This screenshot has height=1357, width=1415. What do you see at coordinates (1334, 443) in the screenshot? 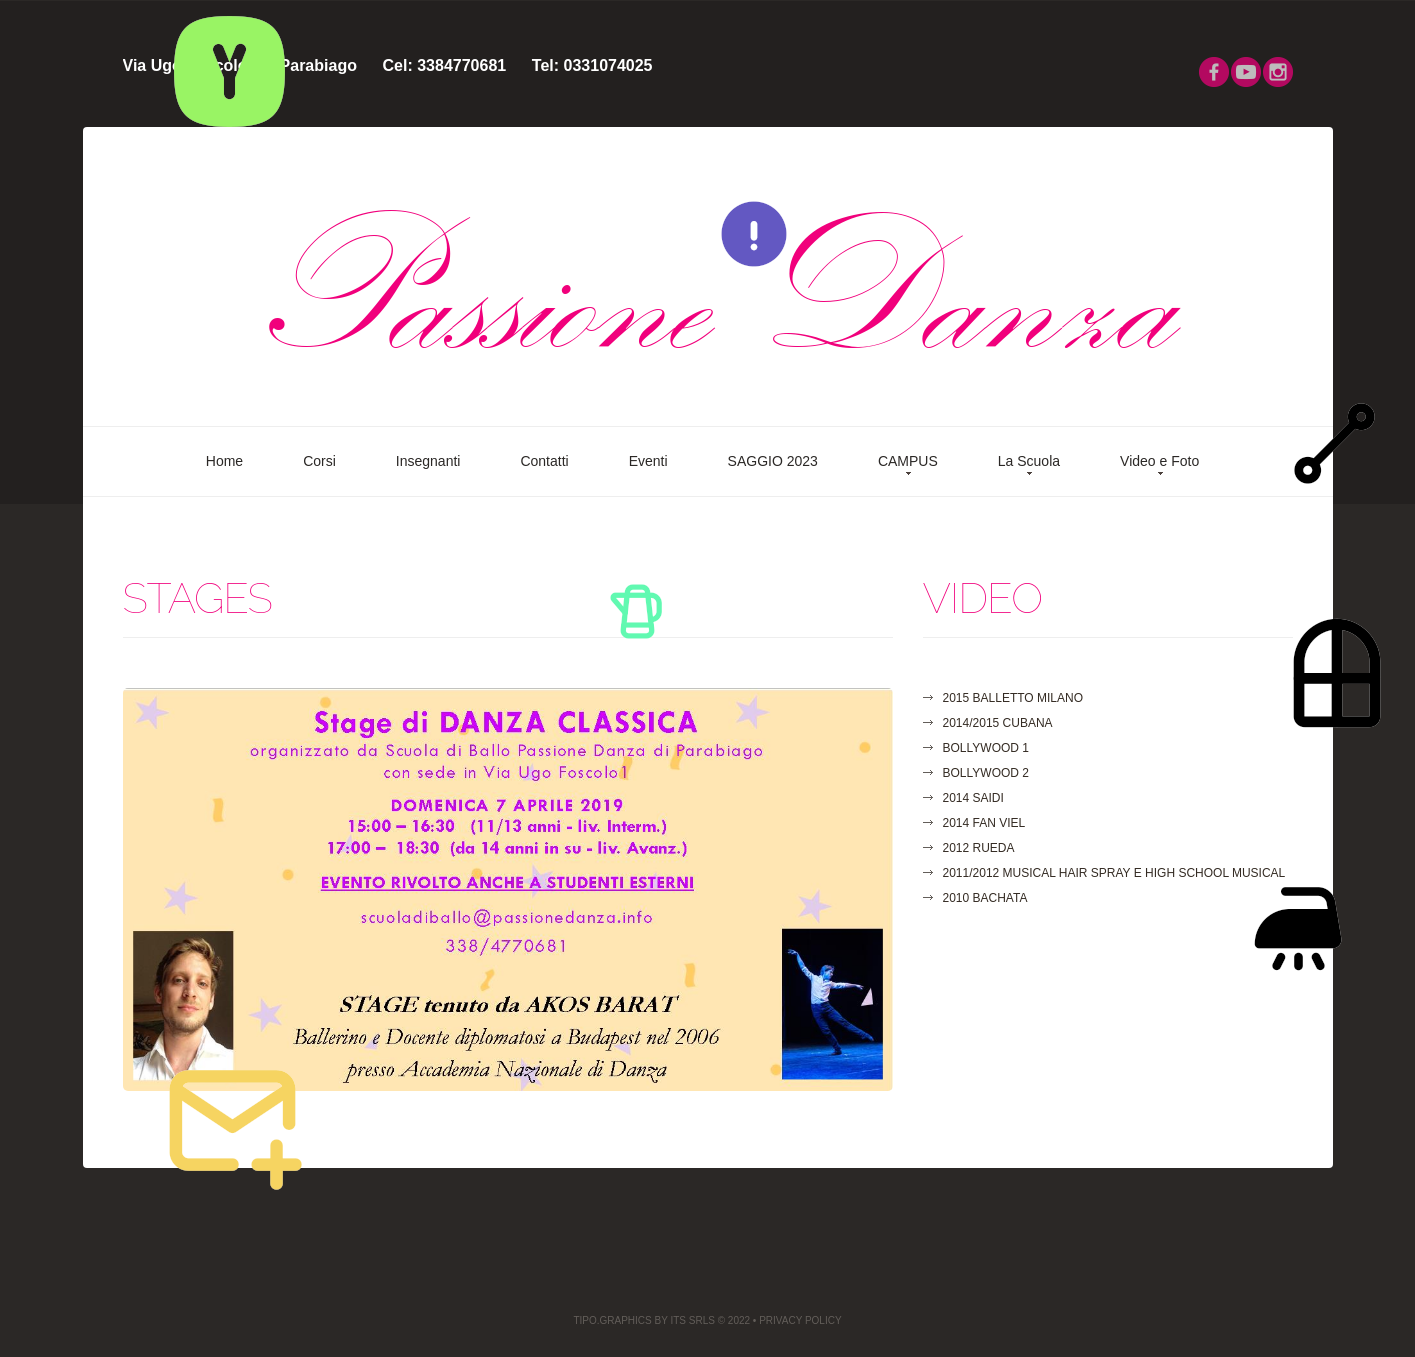
I see `draw a straight line between two points` at bounding box center [1334, 443].